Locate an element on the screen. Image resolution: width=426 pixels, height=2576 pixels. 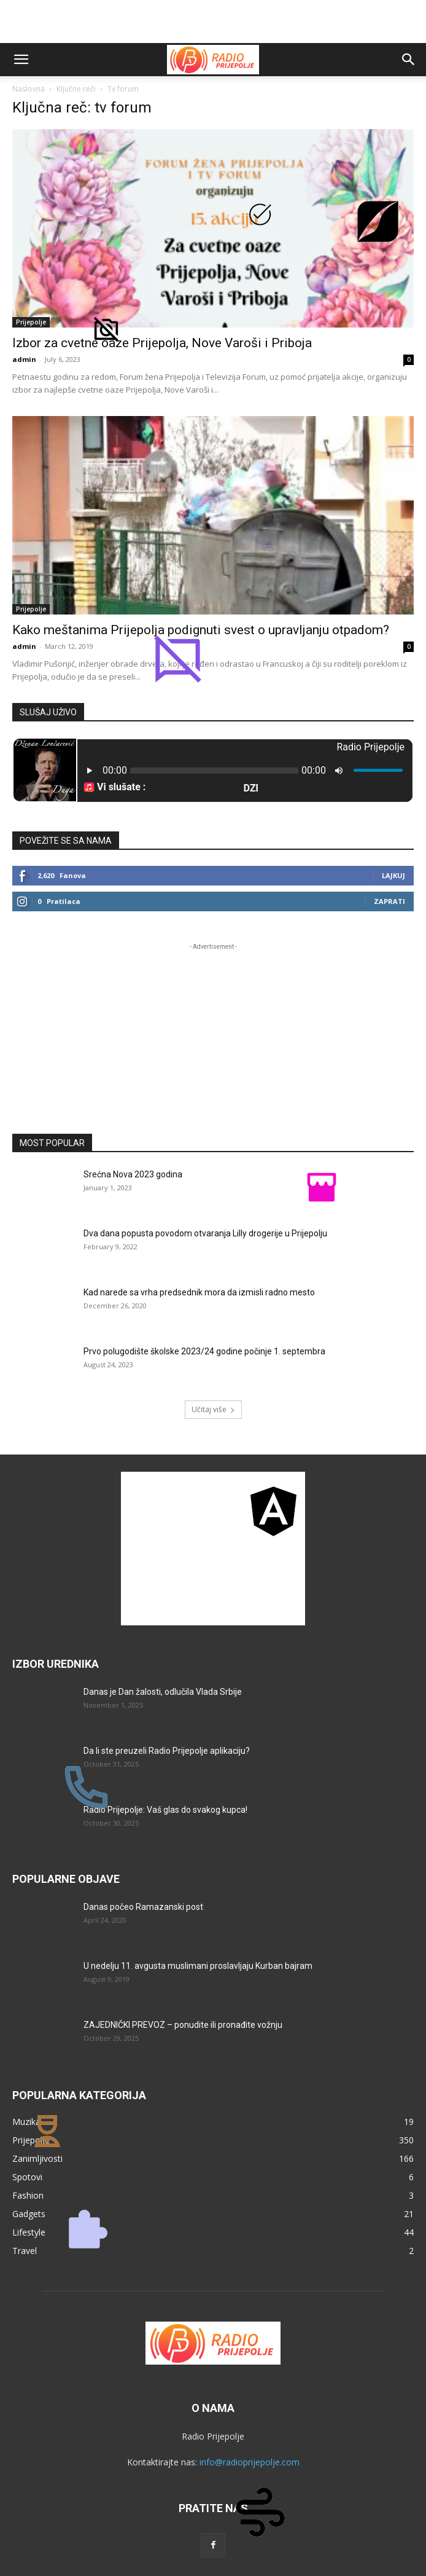
access plugins or extensions is located at coordinates (86, 2231).